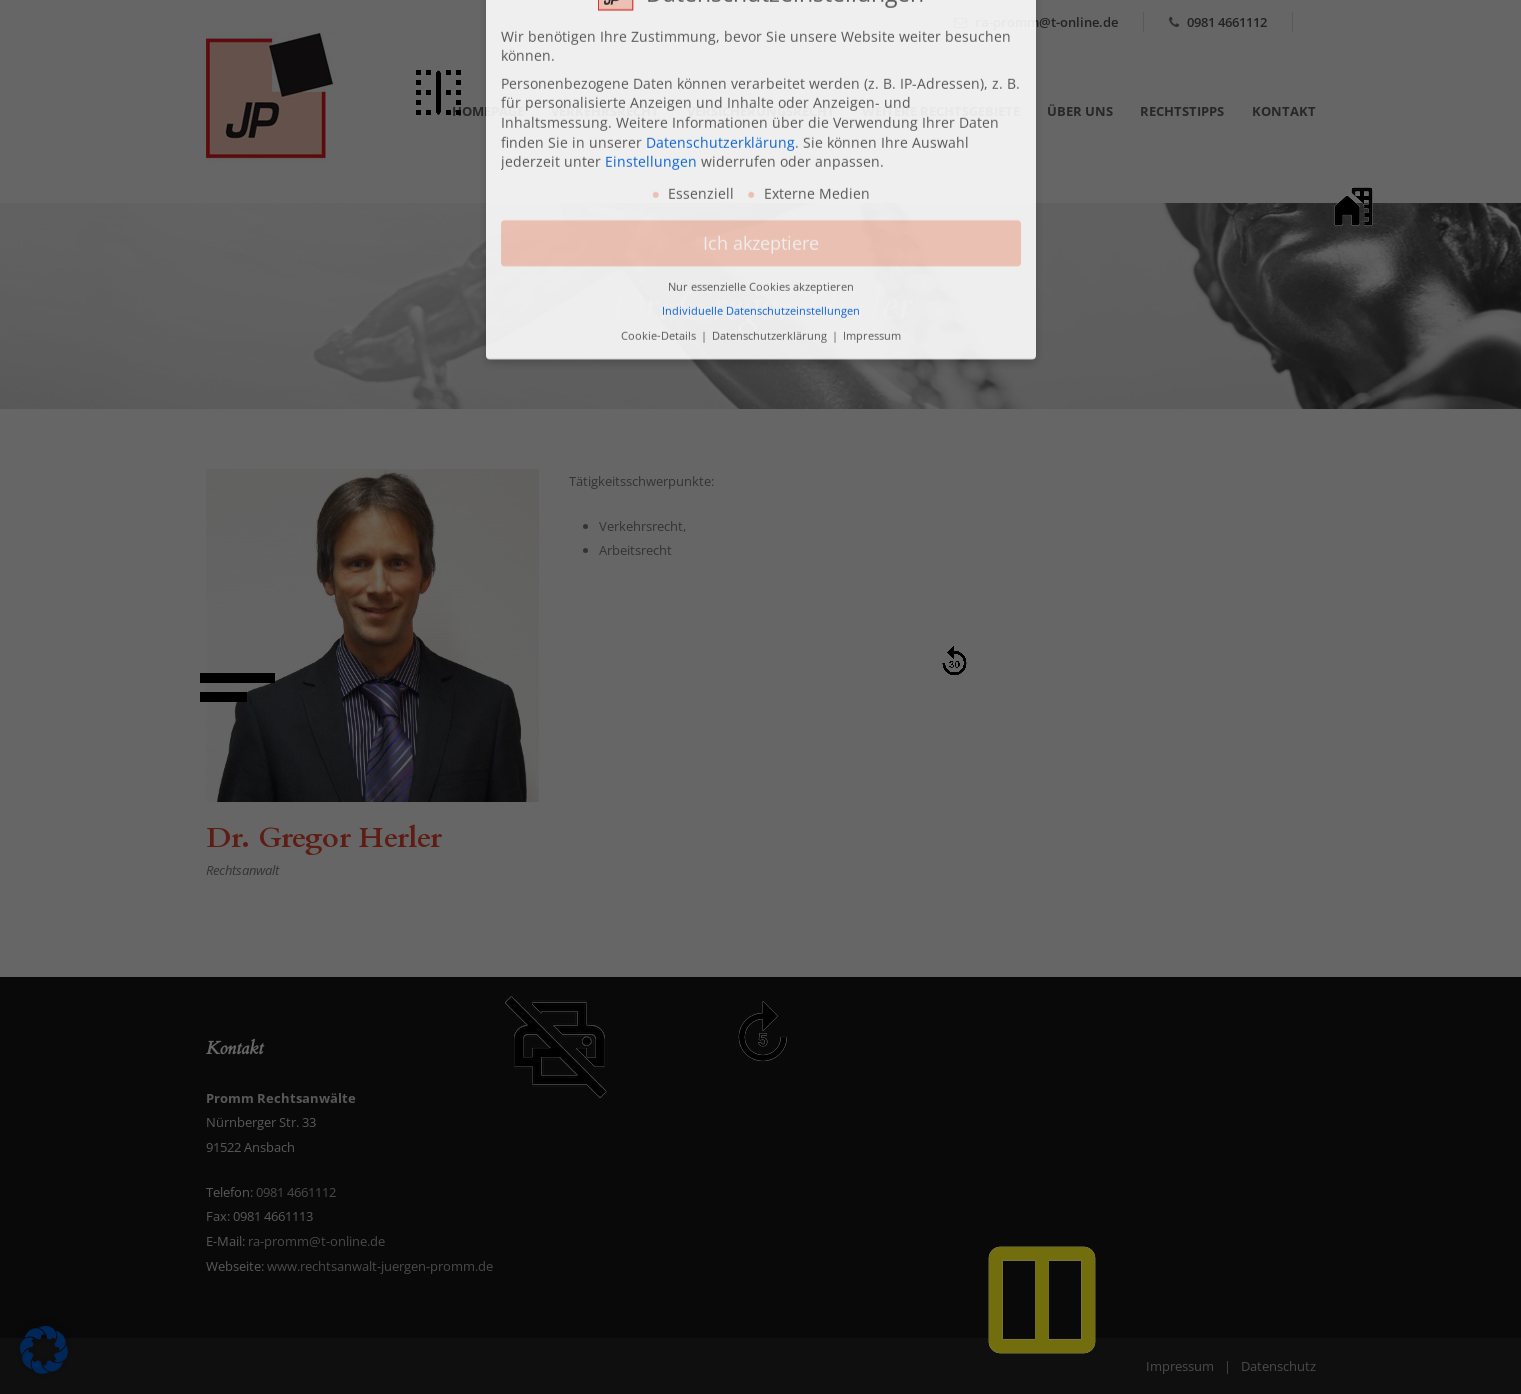  Describe the element at coordinates (438, 92) in the screenshot. I see `add a vertical border to selected cells` at that location.